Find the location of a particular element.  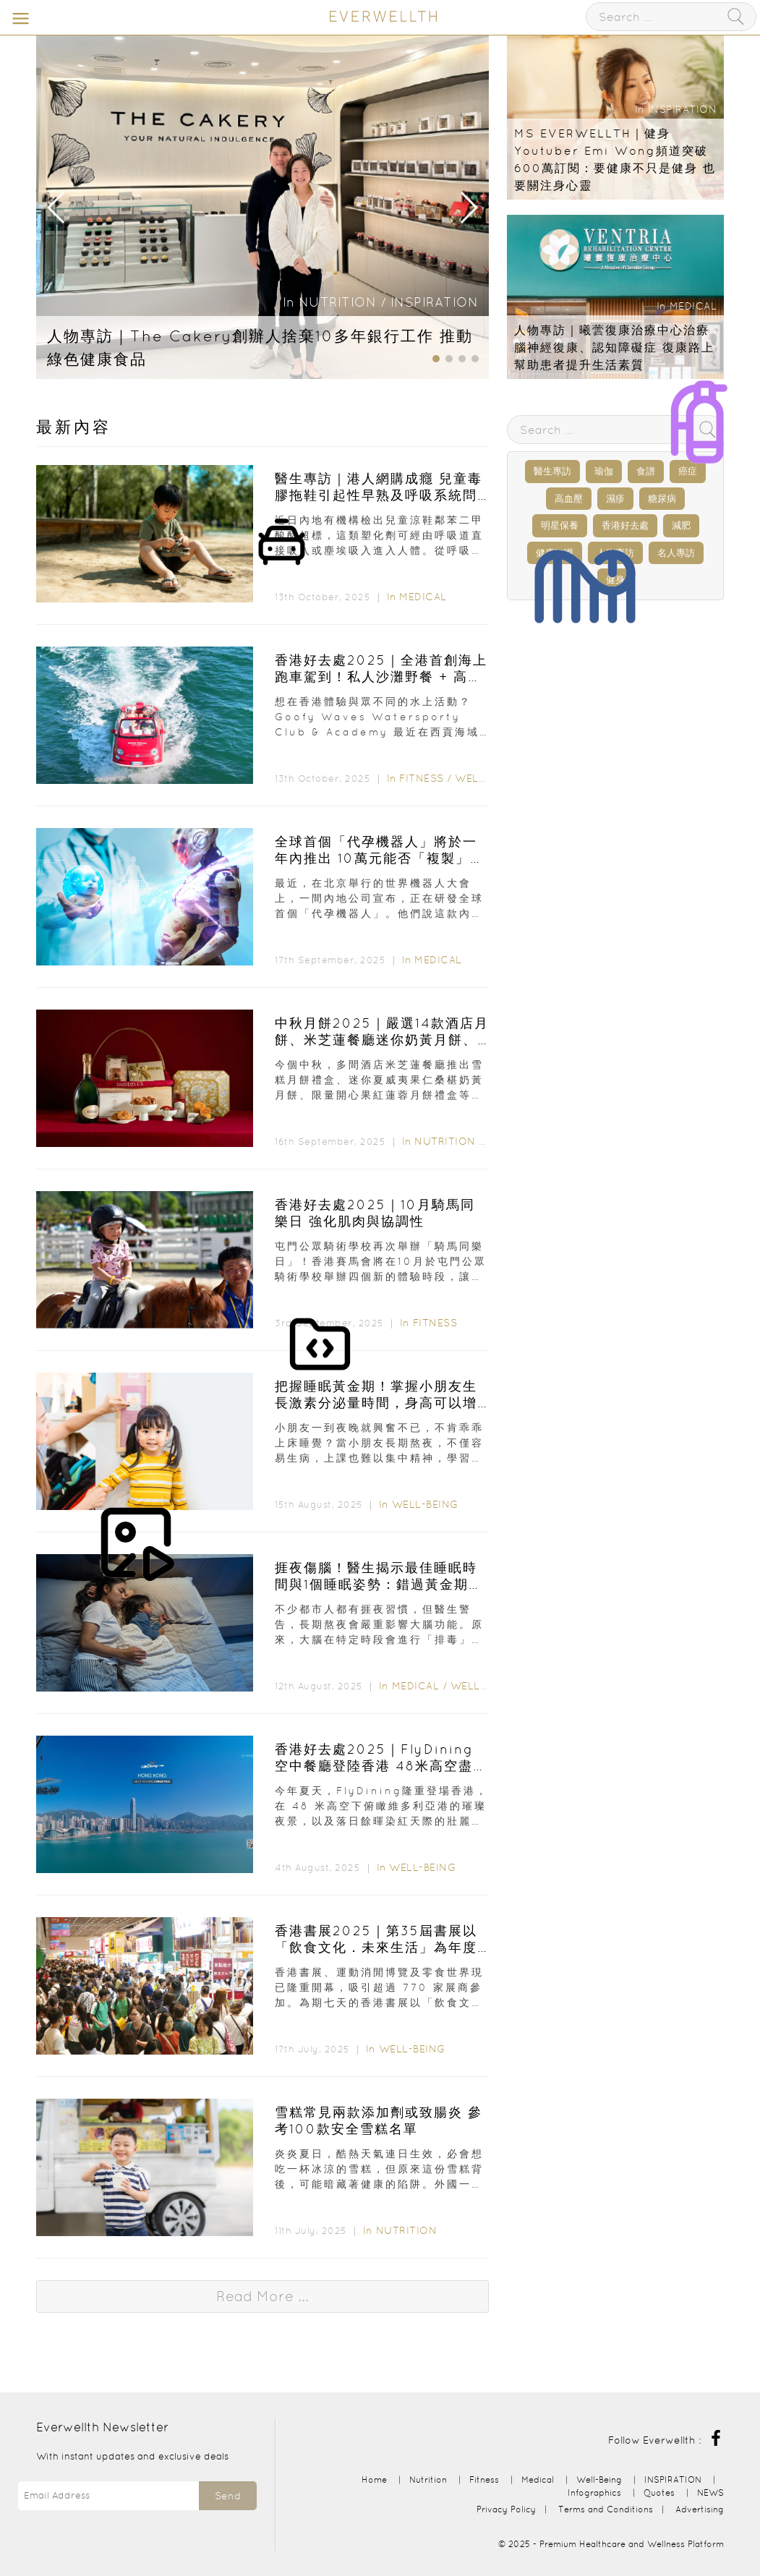

access fire safety information is located at coordinates (701, 422).